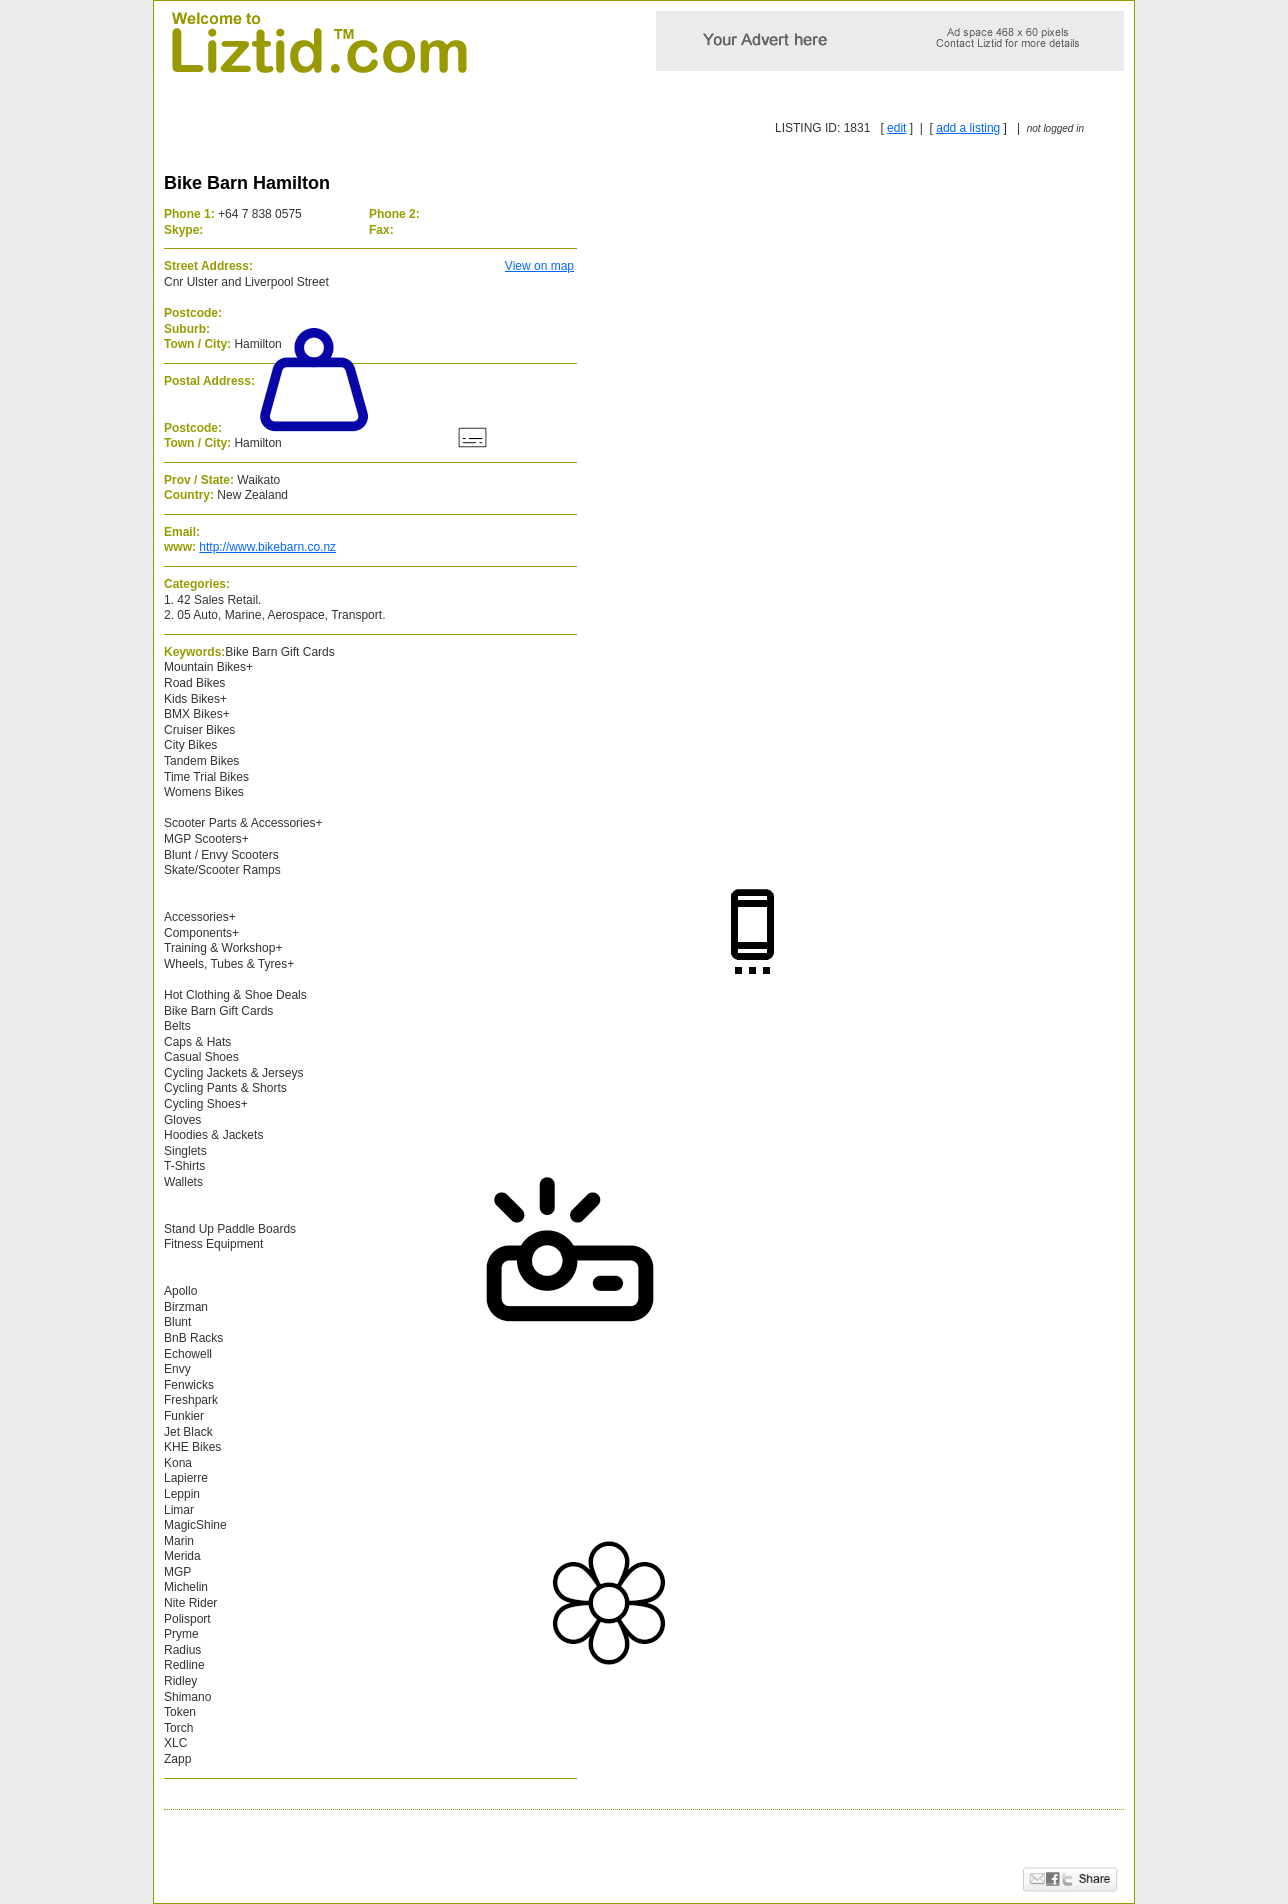 Image resolution: width=1288 pixels, height=1904 pixels. Describe the element at coordinates (752, 931) in the screenshot. I see `access mobile device settings` at that location.